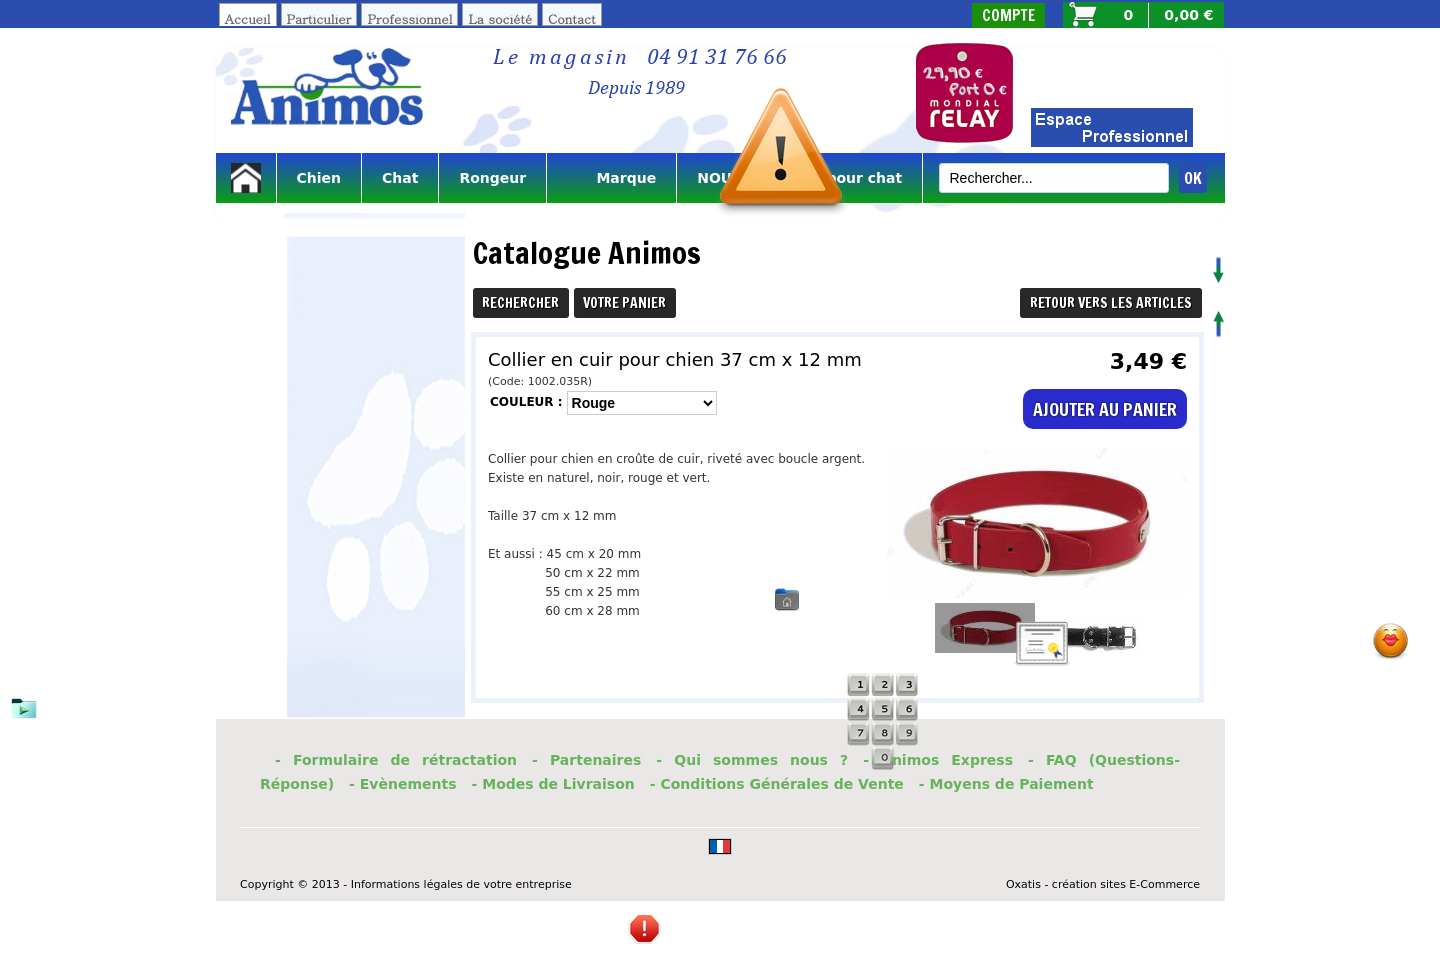 This screenshot has height=960, width=1440. Describe the element at coordinates (24, 709) in the screenshot. I see `open internet download manager folder` at that location.